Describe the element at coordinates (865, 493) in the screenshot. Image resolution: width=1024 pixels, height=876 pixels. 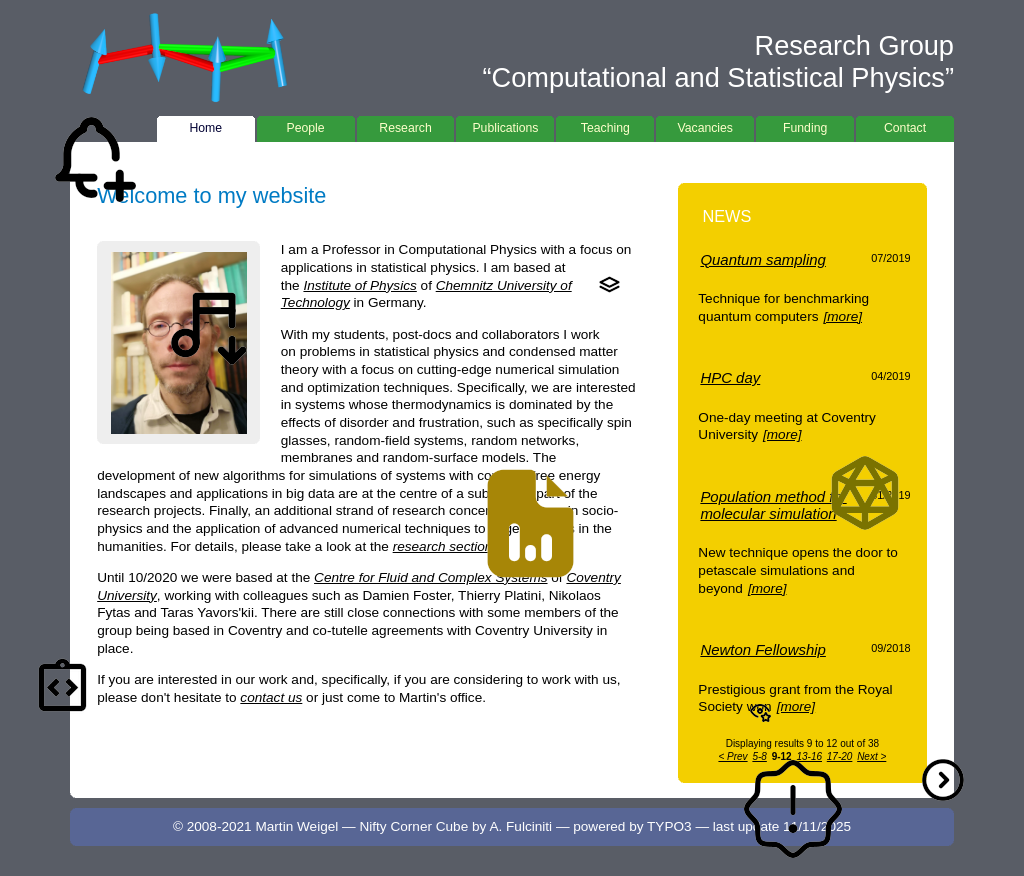
I see `view 3D model or object` at that location.